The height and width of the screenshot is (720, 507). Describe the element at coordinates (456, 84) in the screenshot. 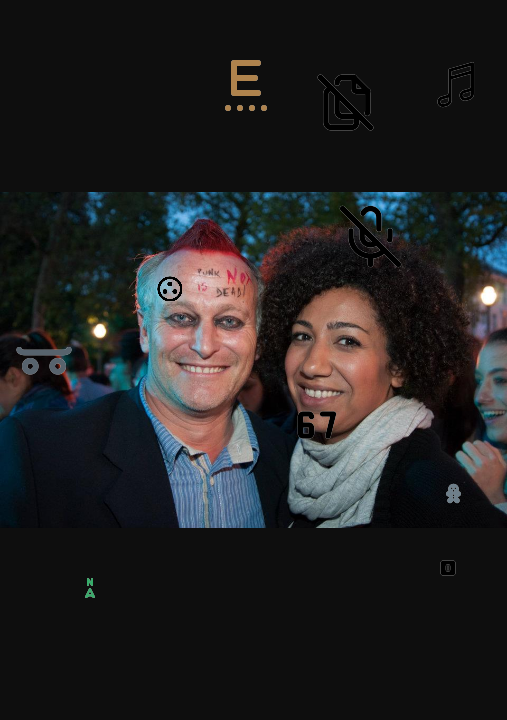

I see `access music or audio player` at that location.